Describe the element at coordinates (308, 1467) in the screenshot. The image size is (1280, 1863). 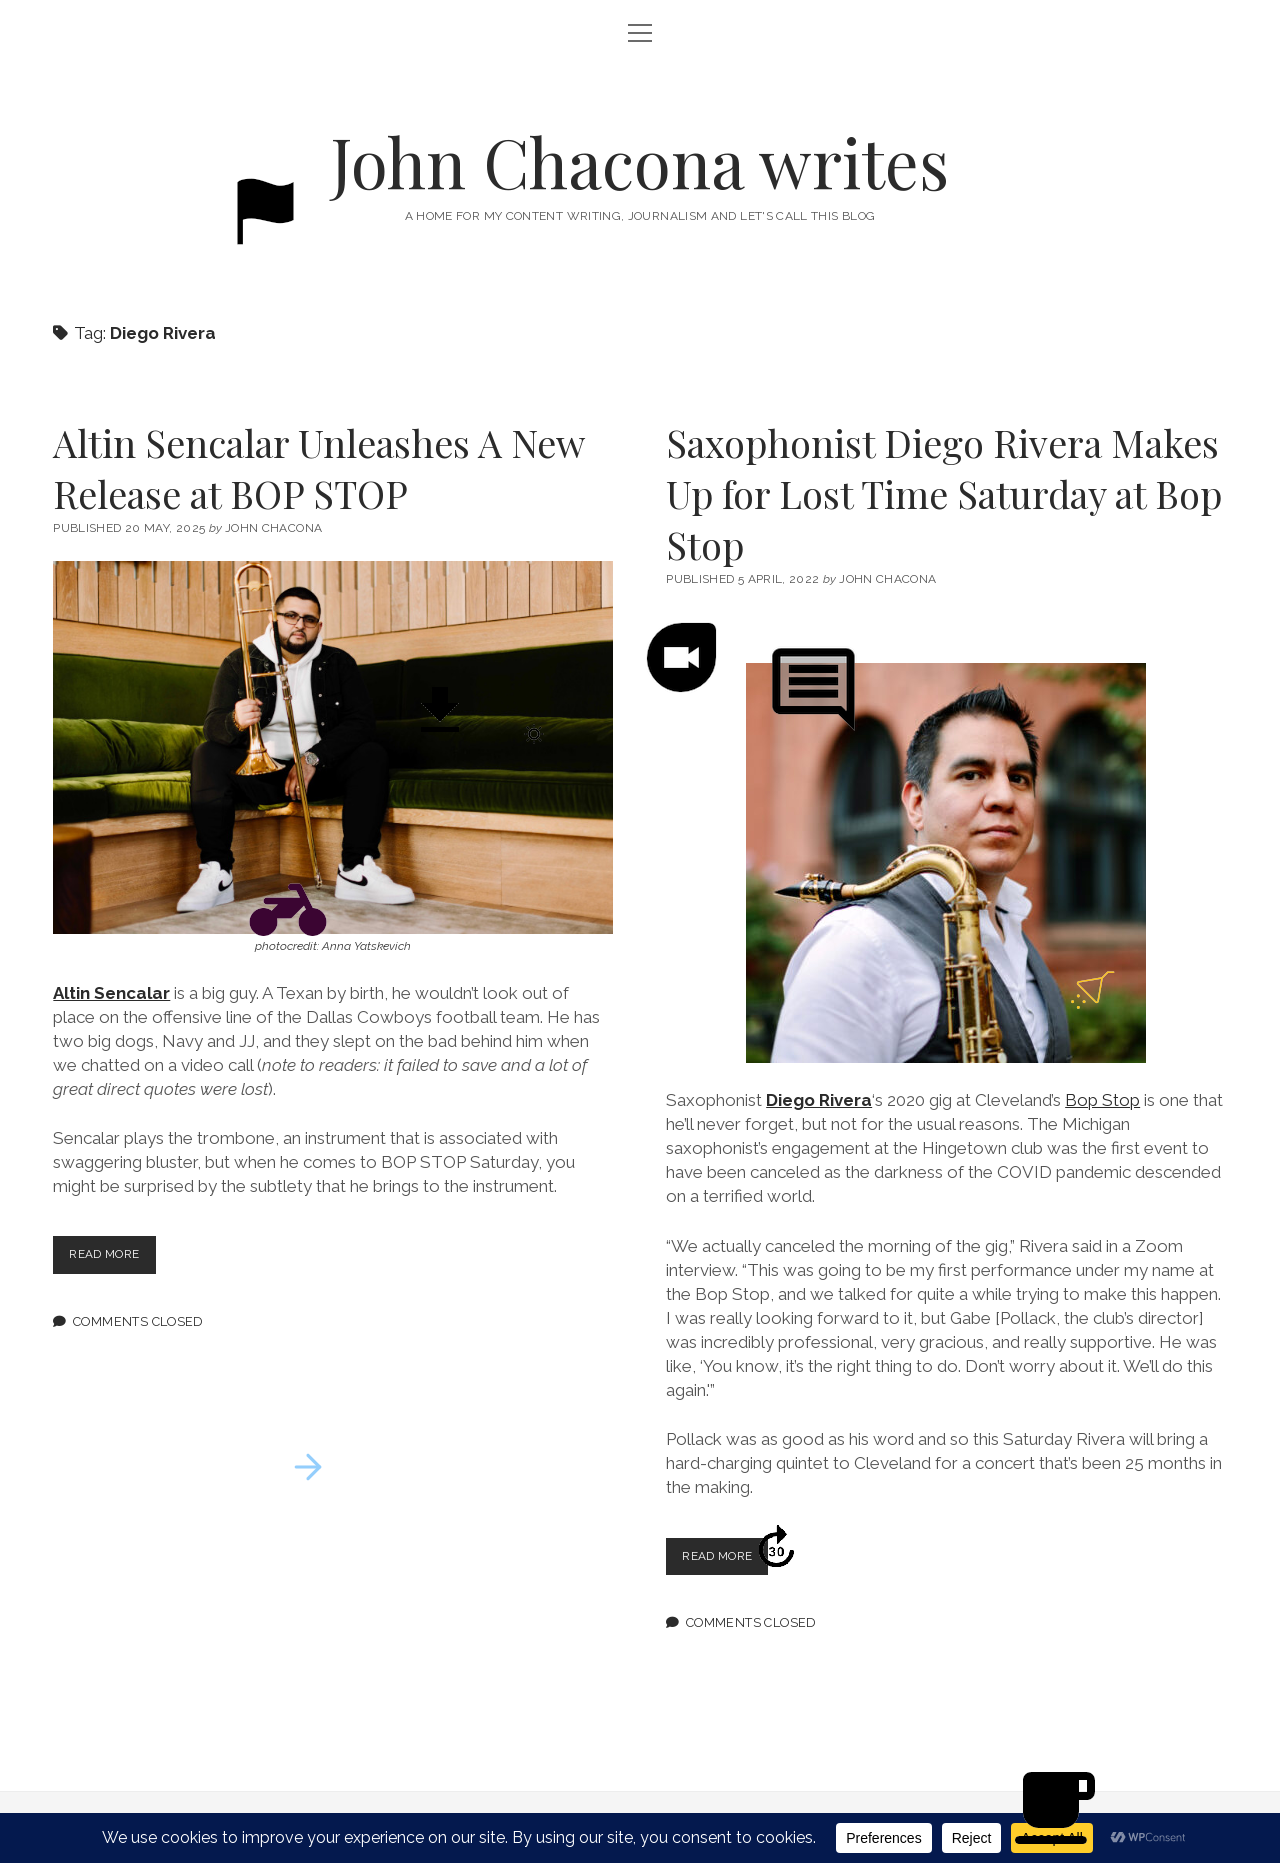
I see `navigate to the next item or screen` at that location.